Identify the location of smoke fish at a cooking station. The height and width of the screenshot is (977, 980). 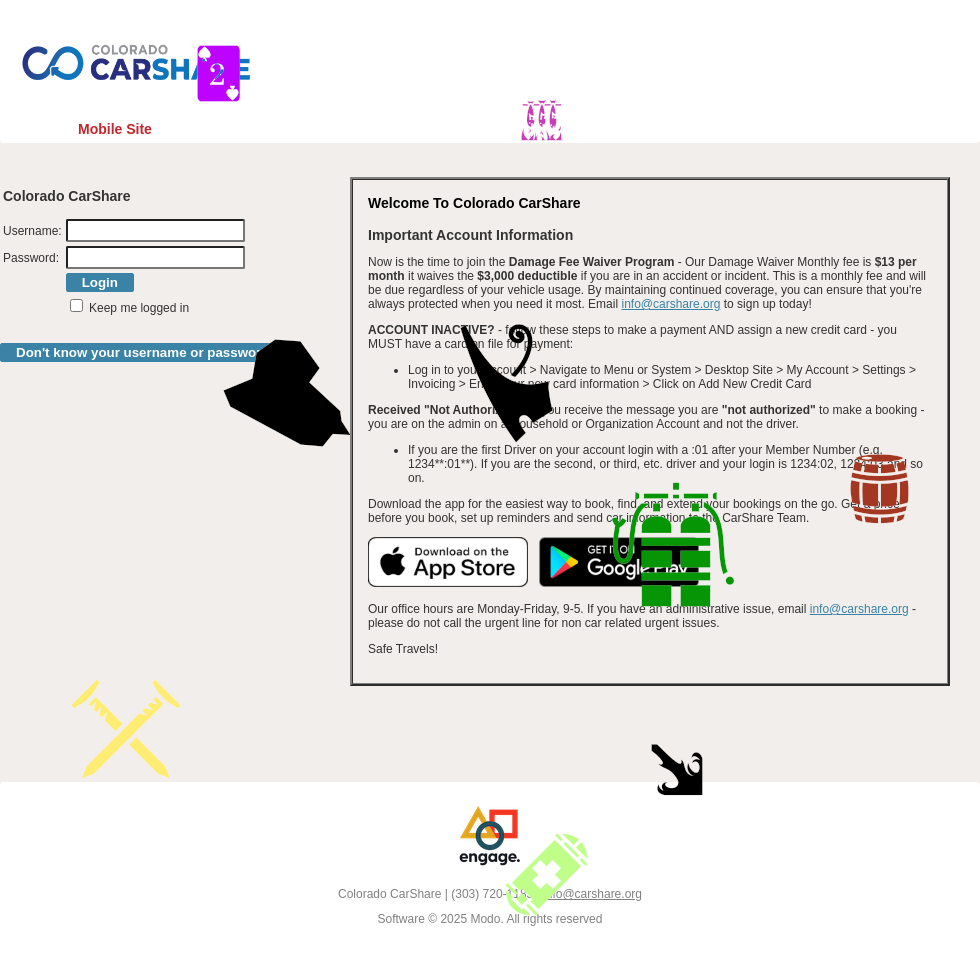
(542, 120).